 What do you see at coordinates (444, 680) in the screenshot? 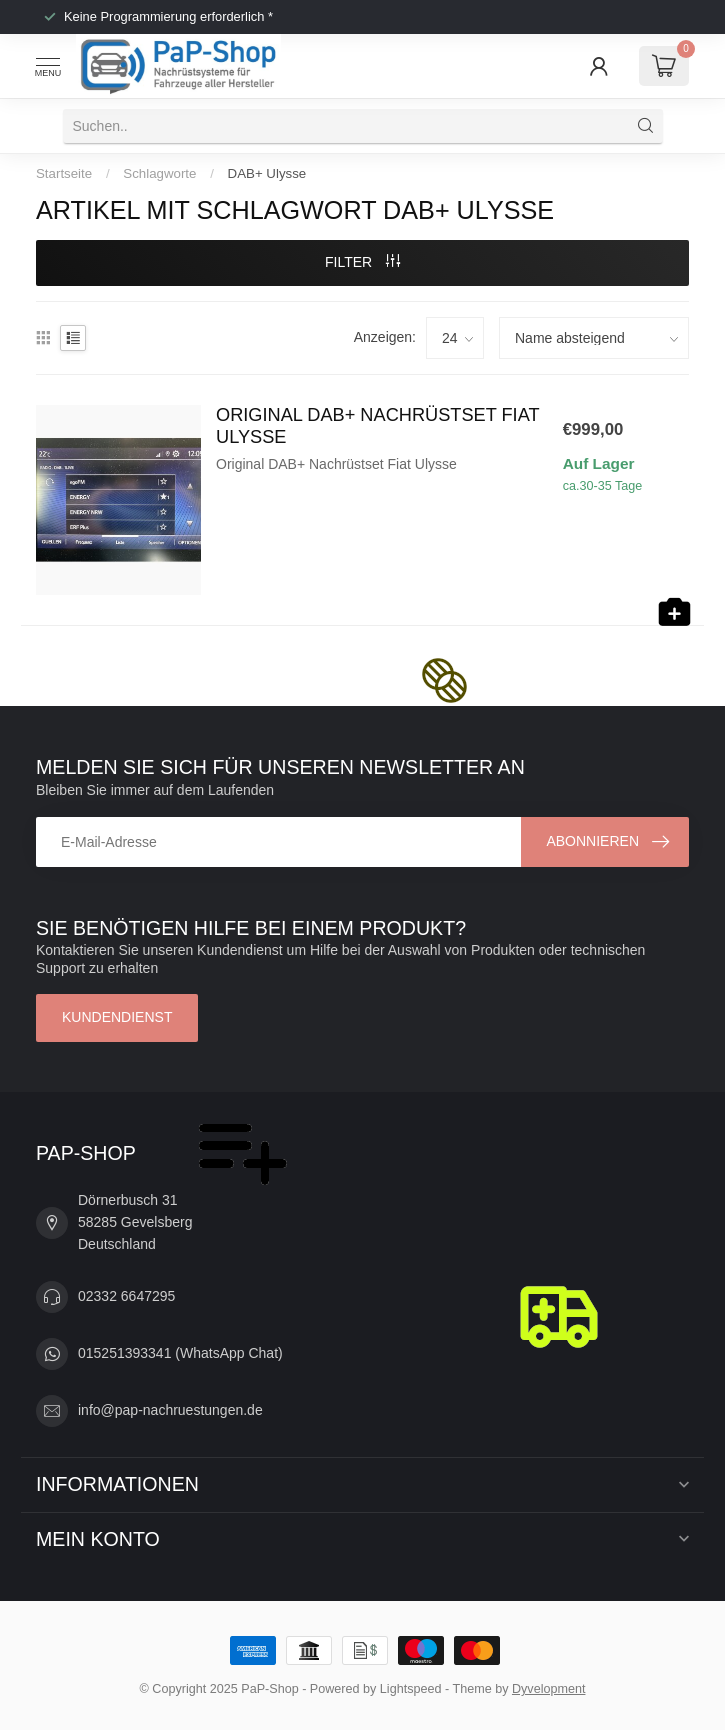
I see `exclude overlapping elements from selection` at bounding box center [444, 680].